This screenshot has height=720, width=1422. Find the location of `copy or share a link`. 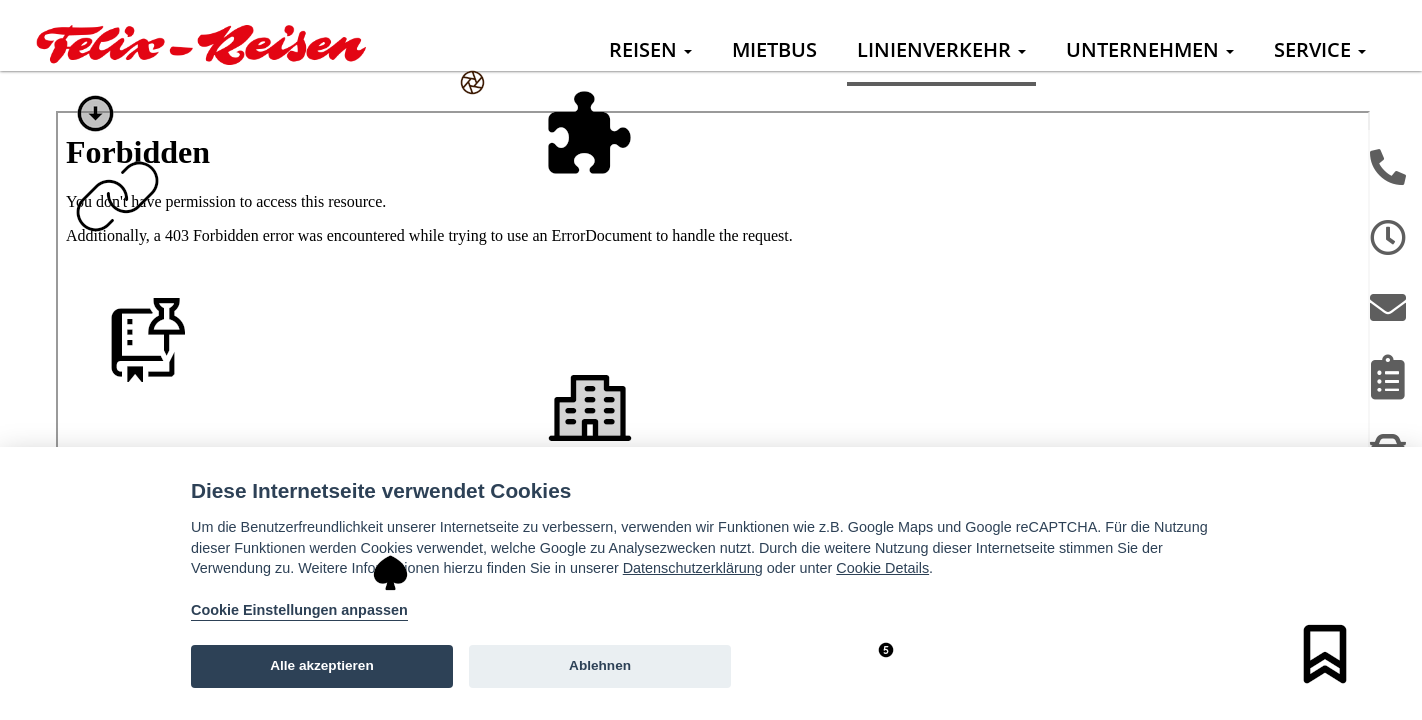

copy or share a link is located at coordinates (117, 196).